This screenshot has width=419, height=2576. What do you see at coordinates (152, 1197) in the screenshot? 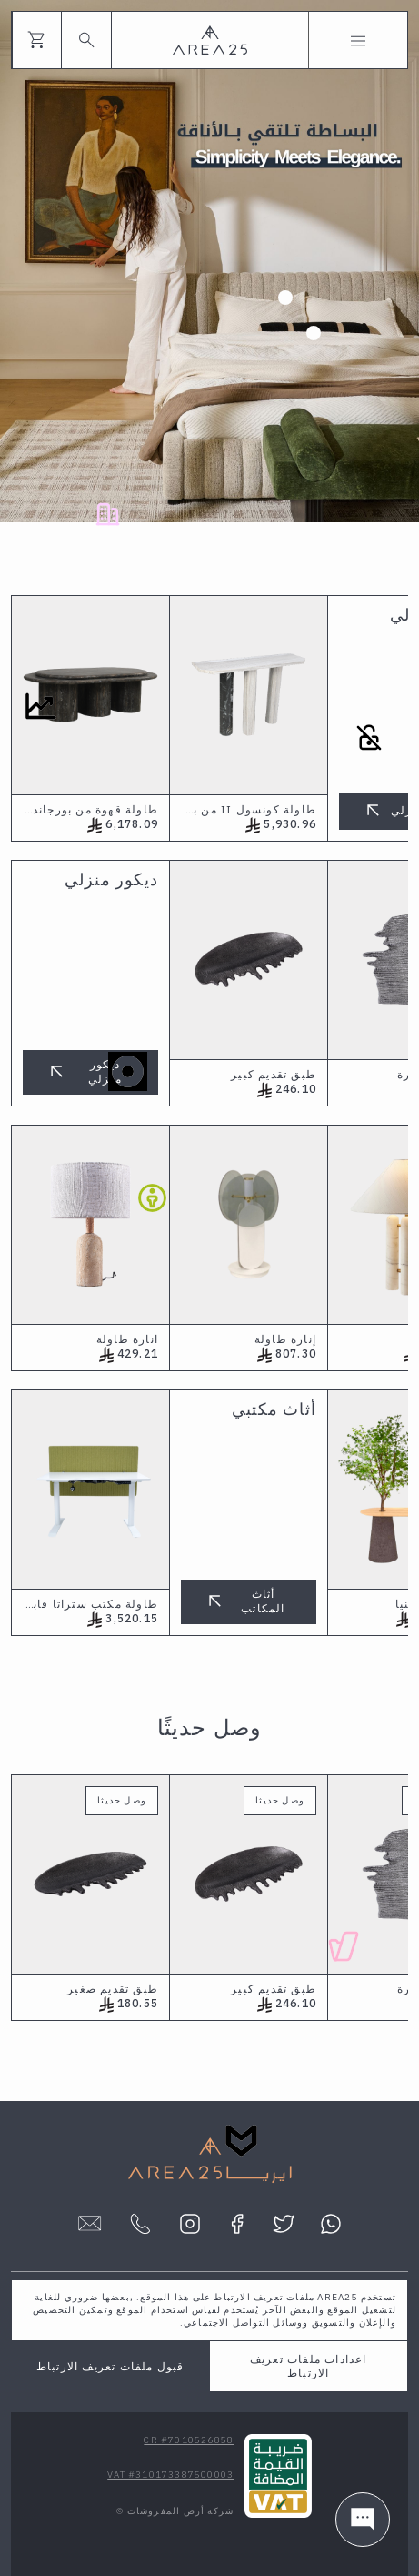
I see `indicates creative commons attribution license required` at bounding box center [152, 1197].